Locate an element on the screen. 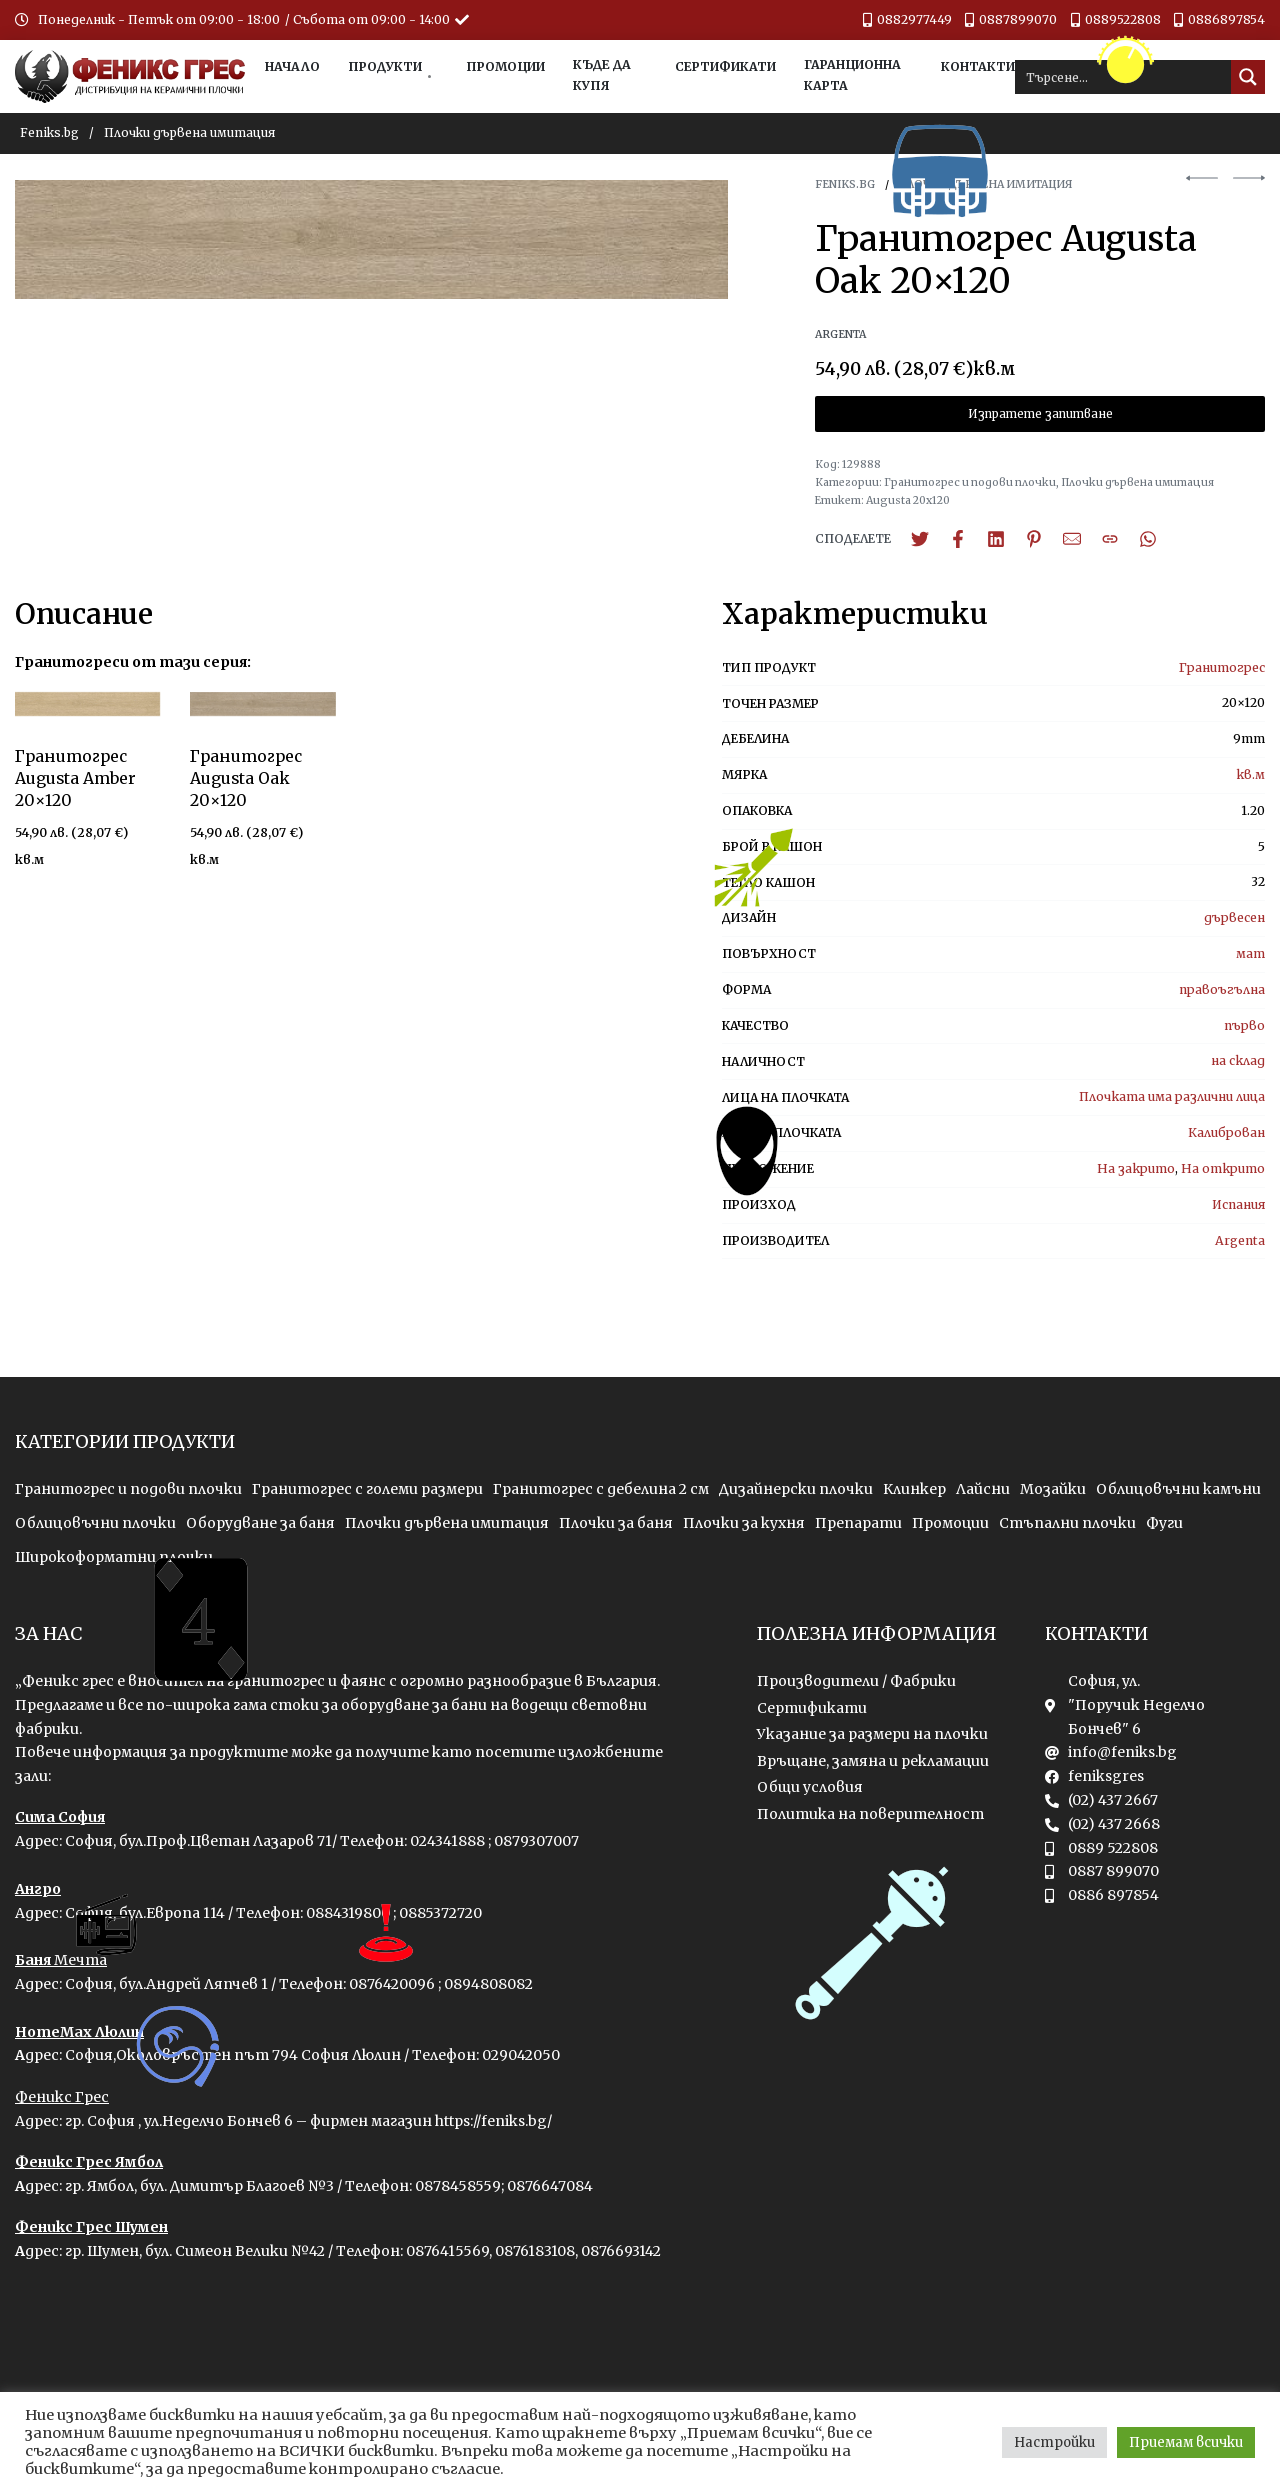 The image size is (1280, 2492). whip weapon item in a game inventory is located at coordinates (177, 2045).